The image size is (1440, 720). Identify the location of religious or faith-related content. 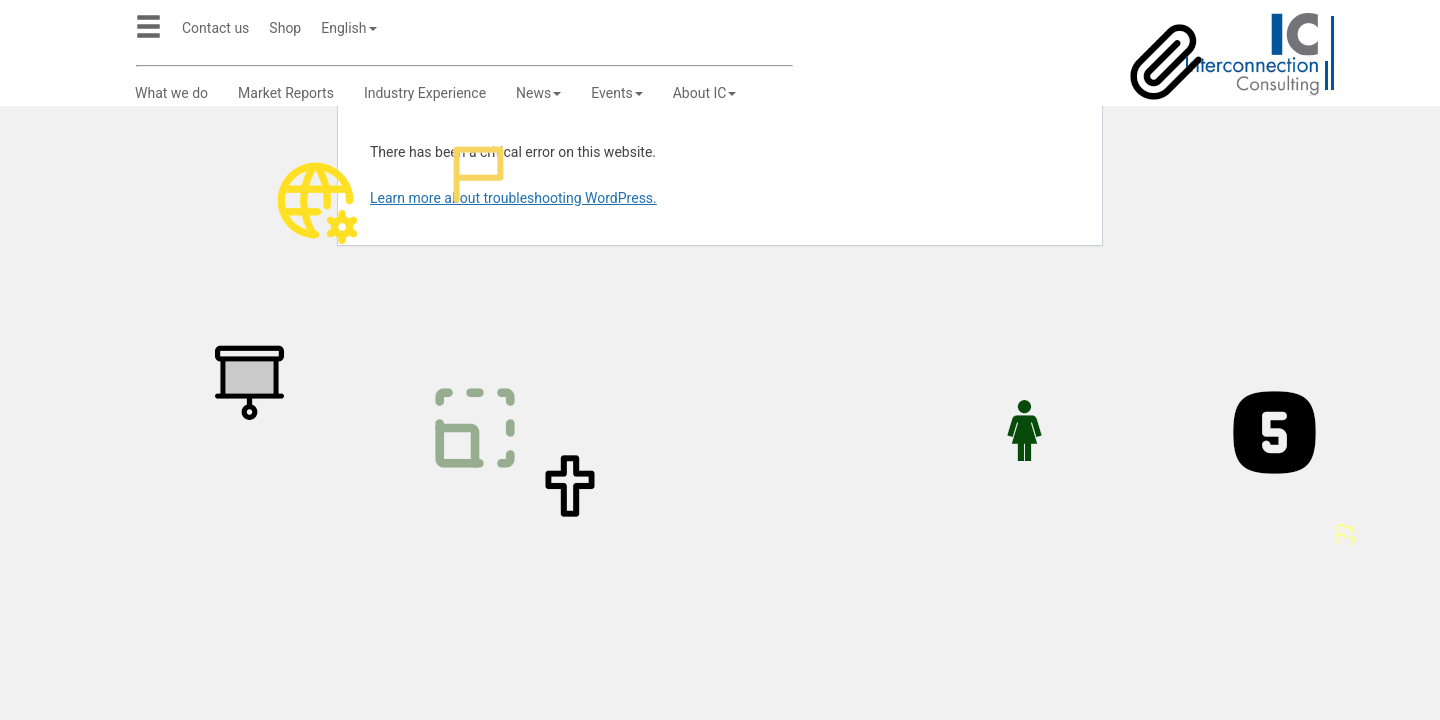
(570, 486).